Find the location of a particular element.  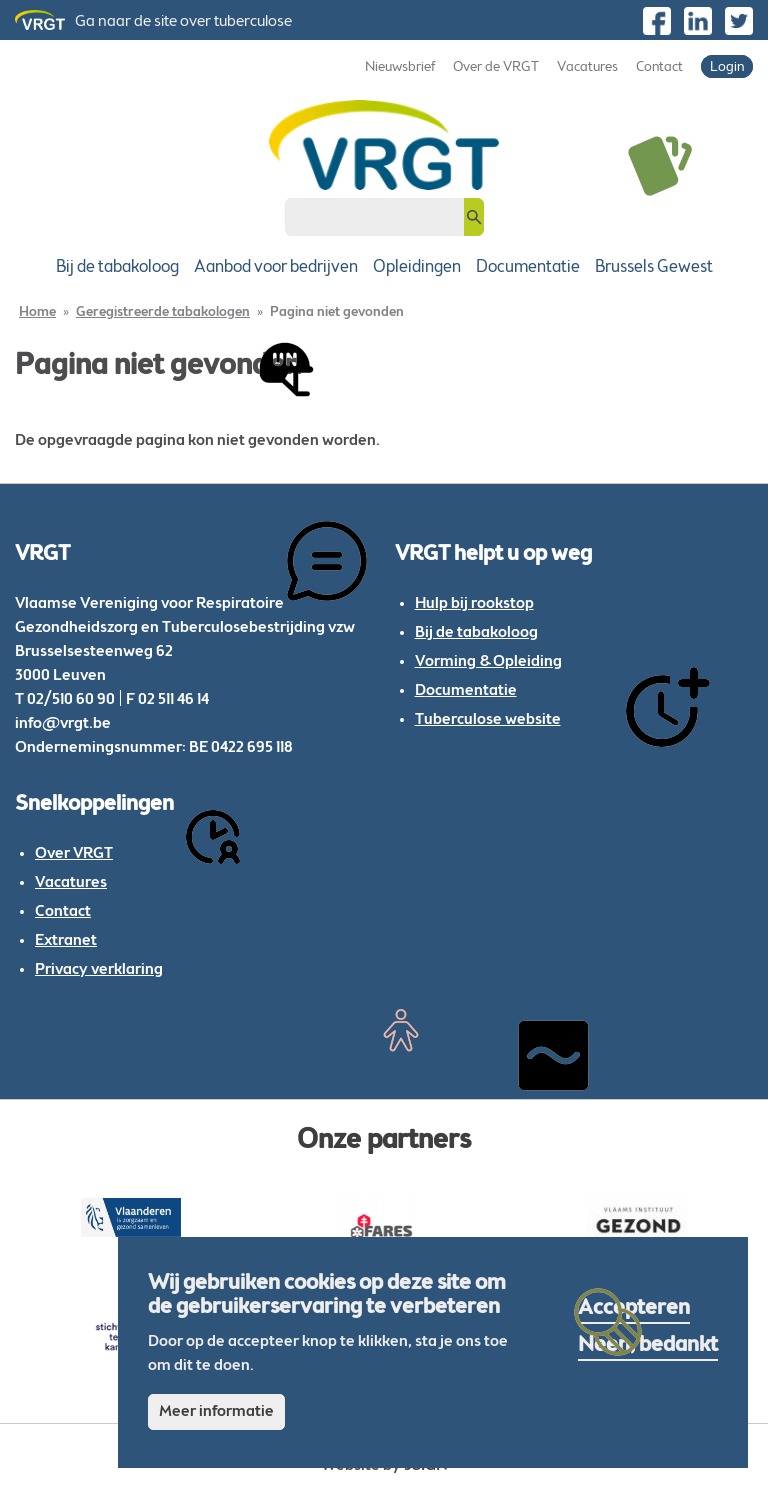

view your card collection is located at coordinates (659, 164).